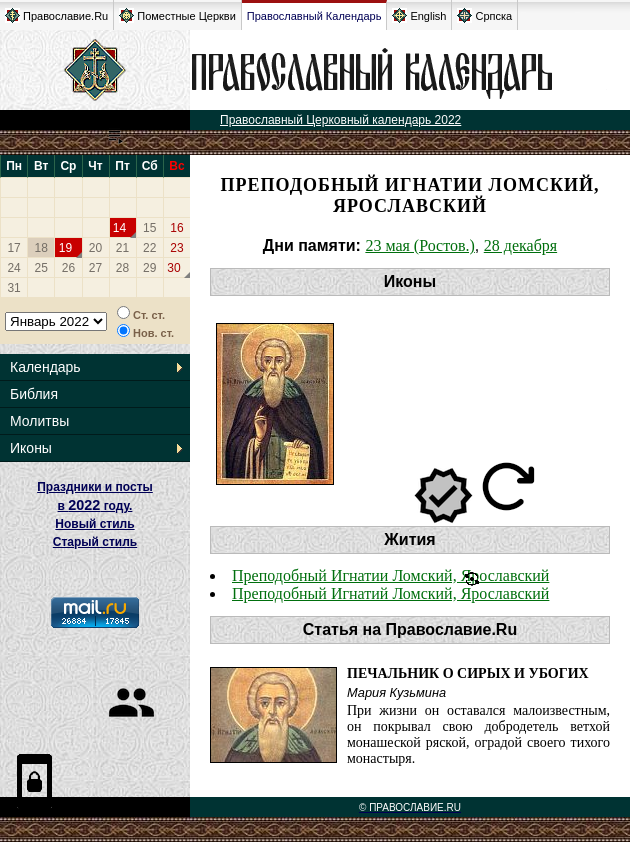 The width and height of the screenshot is (630, 842). What do you see at coordinates (443, 495) in the screenshot?
I see `indicates a verified account or profile` at bounding box center [443, 495].